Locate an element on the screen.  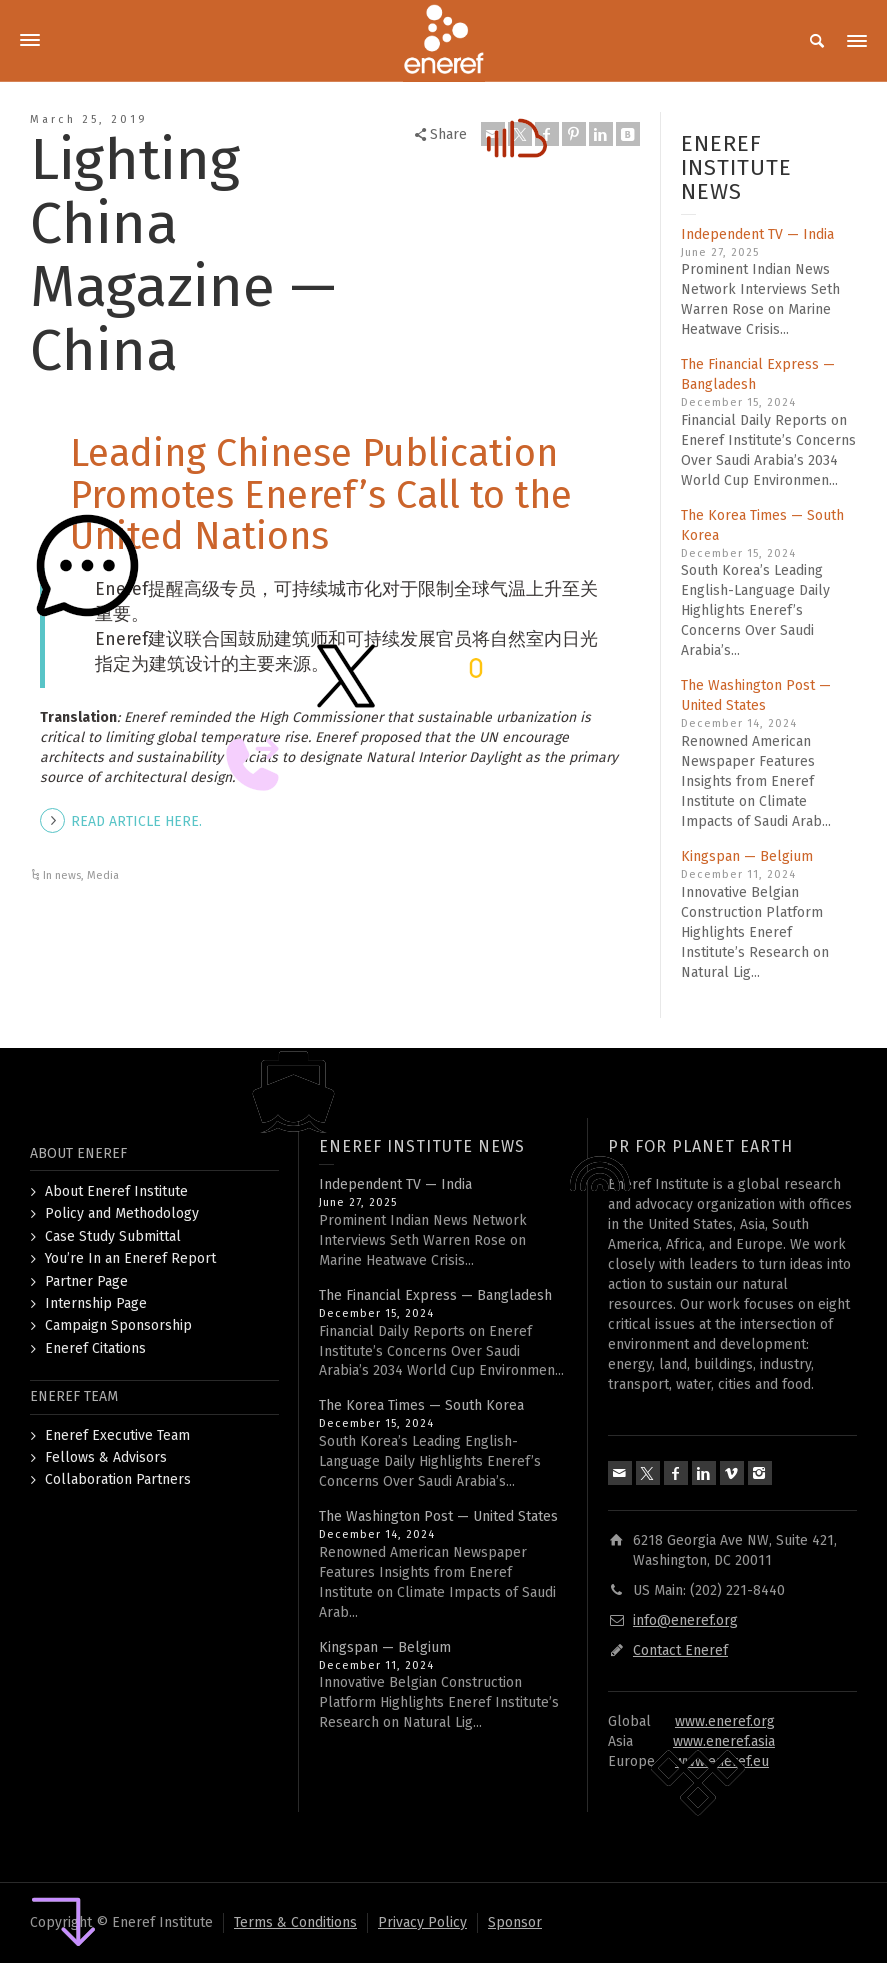
transfer an active call to another person is located at coordinates (253, 763).